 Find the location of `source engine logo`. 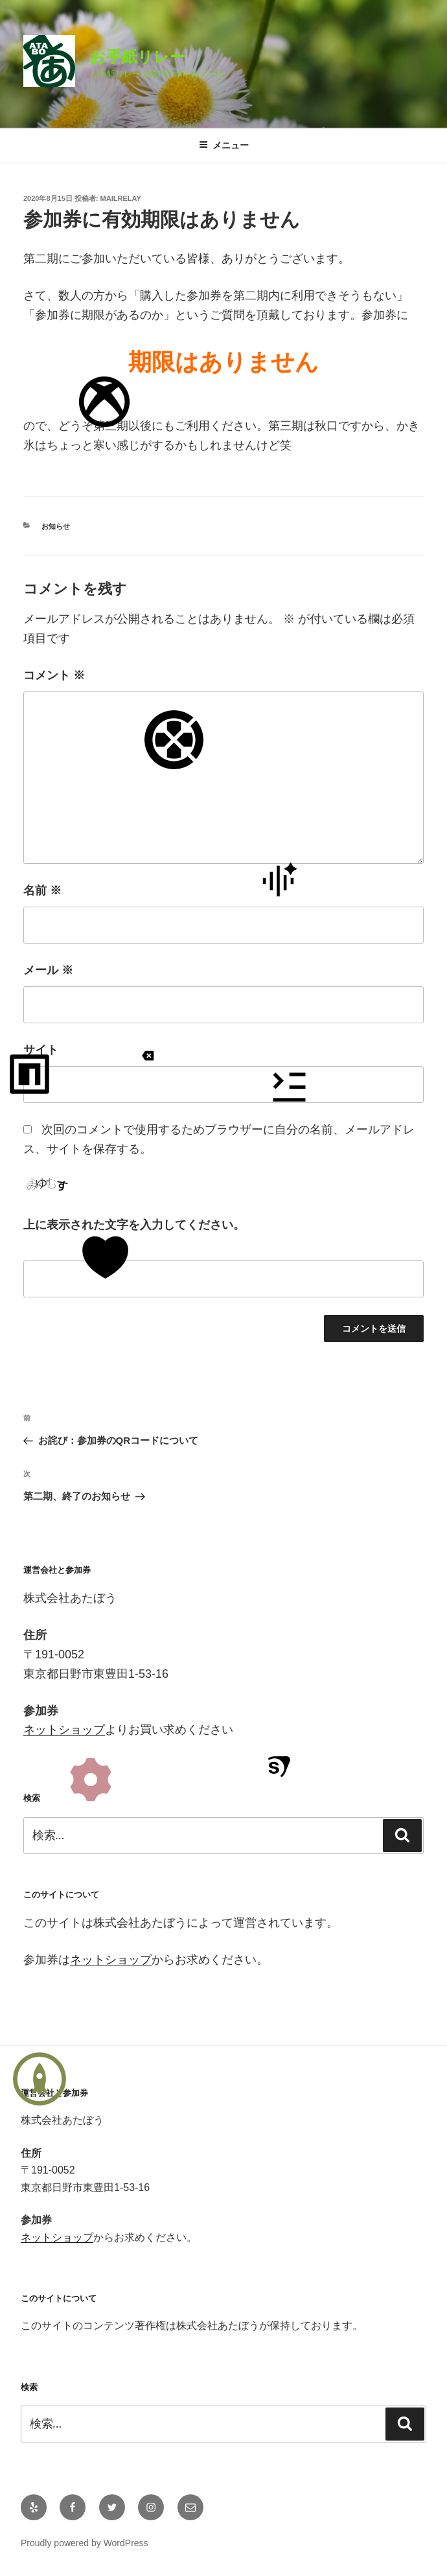

source engine logo is located at coordinates (279, 1767).